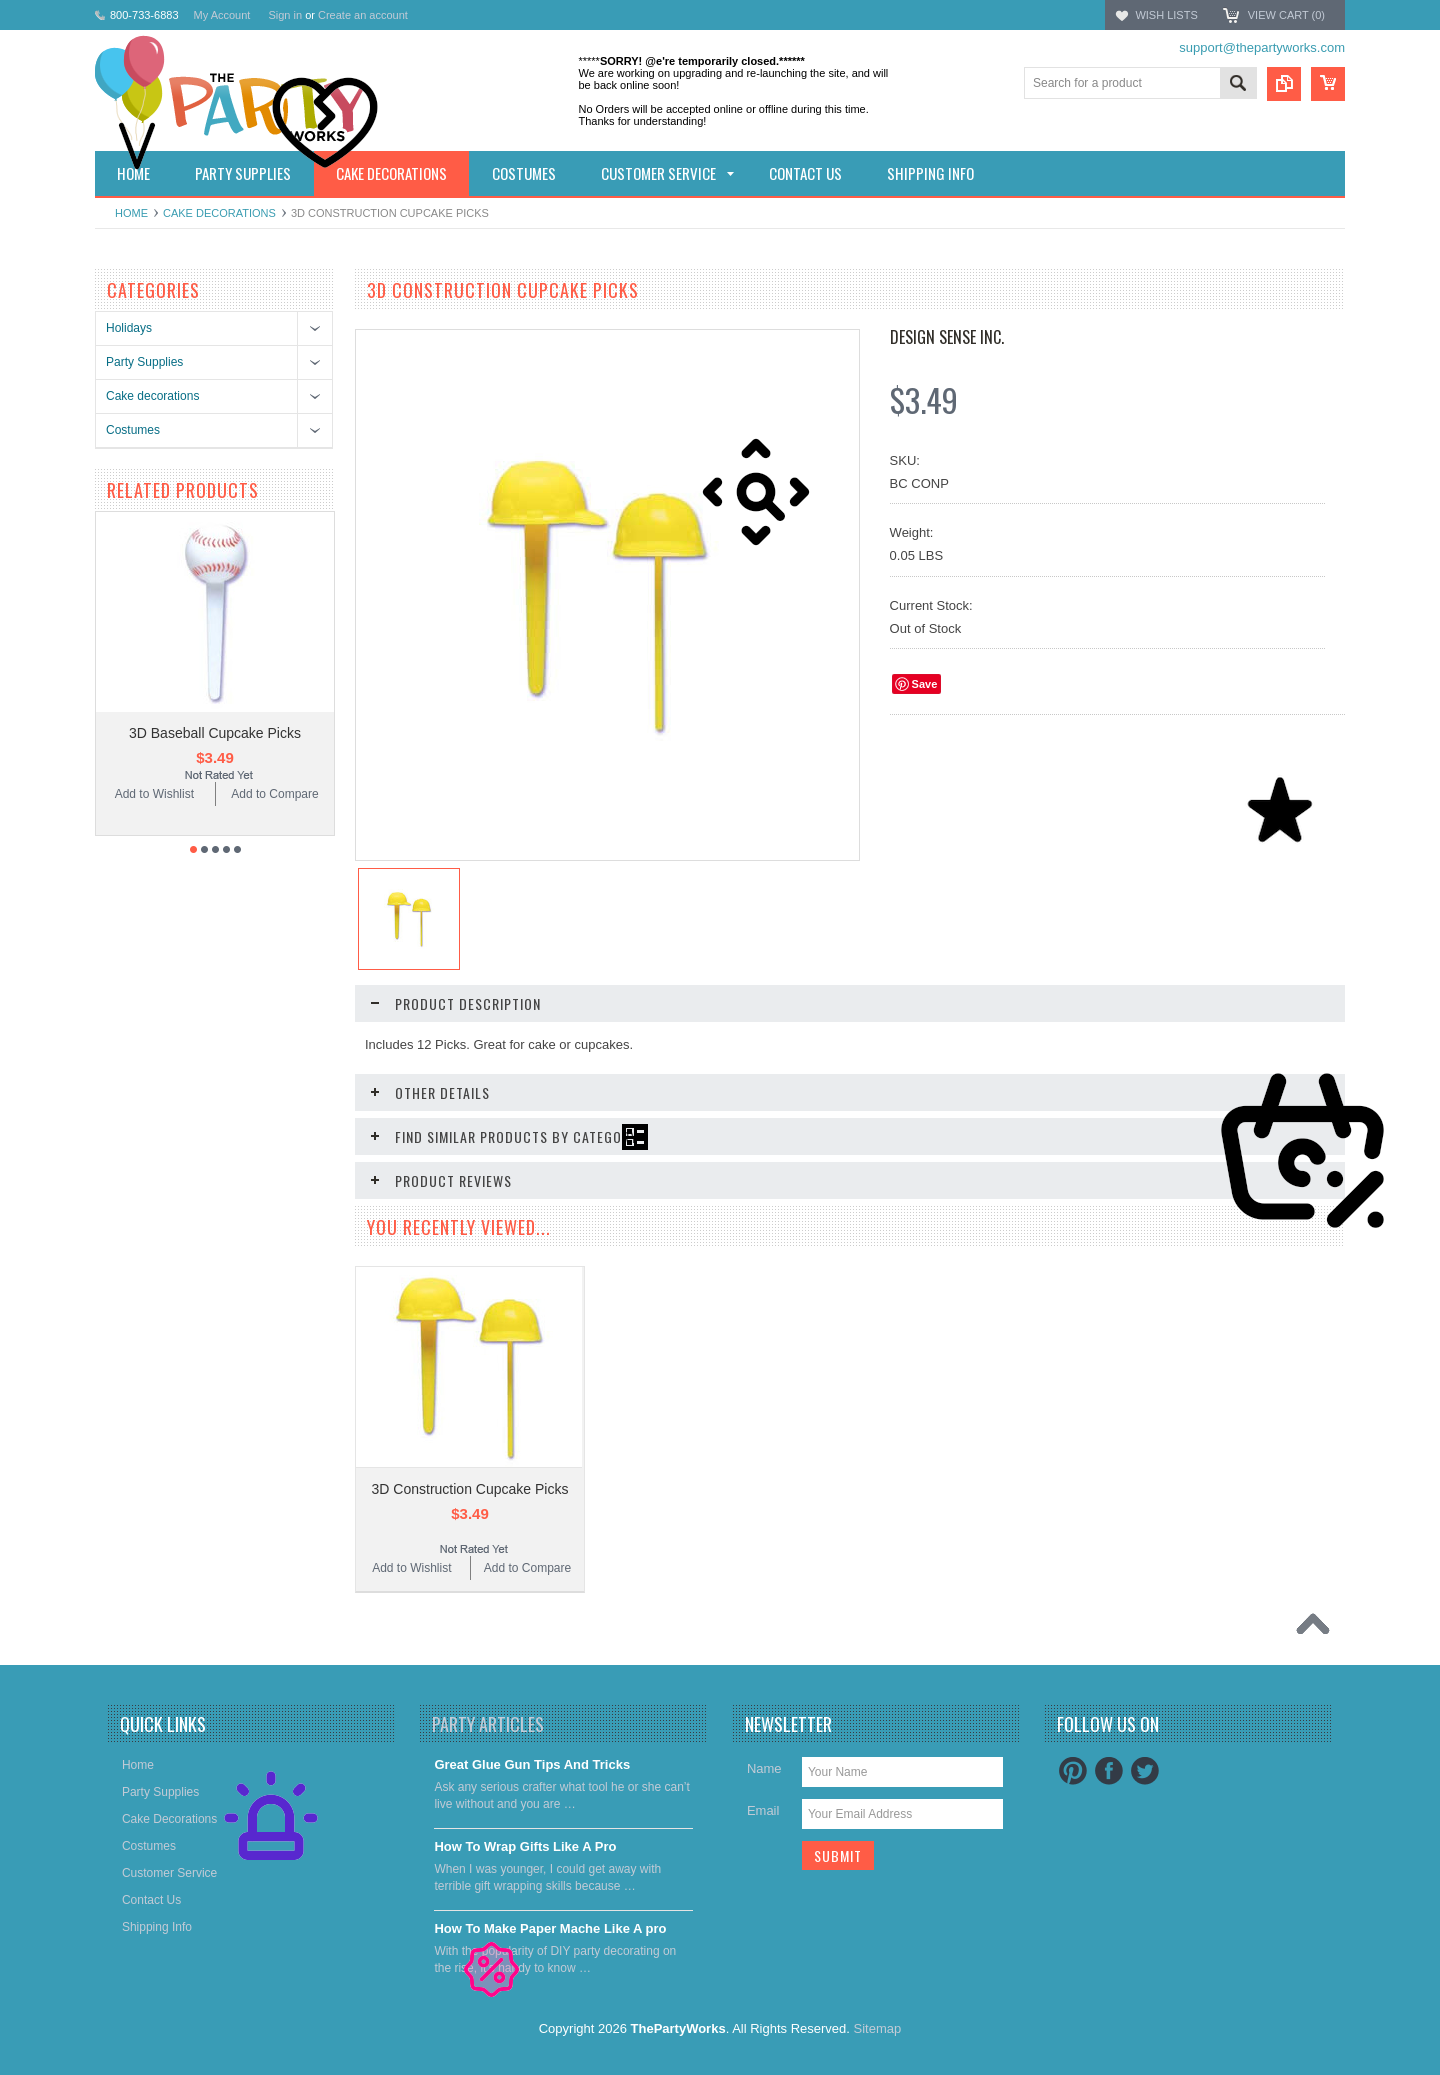 Image resolution: width=1440 pixels, height=2075 pixels. Describe the element at coordinates (137, 146) in the screenshot. I see `indicates items starting with the letter V` at that location.